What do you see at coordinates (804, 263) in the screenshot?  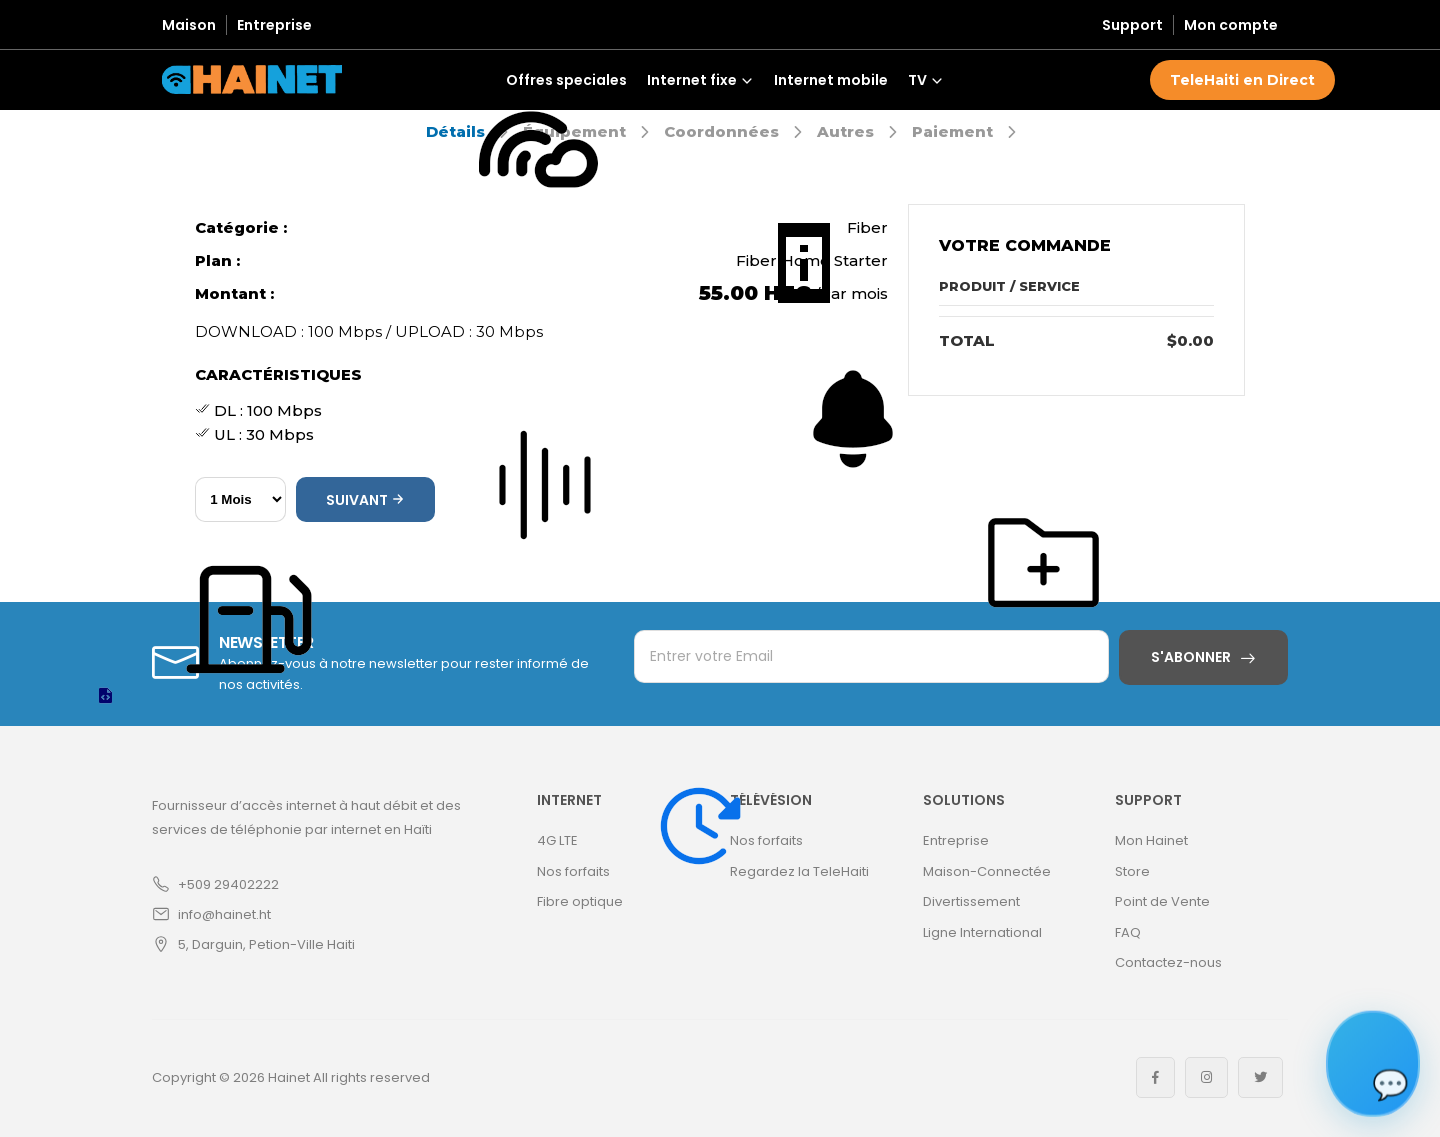 I see `view device information` at bounding box center [804, 263].